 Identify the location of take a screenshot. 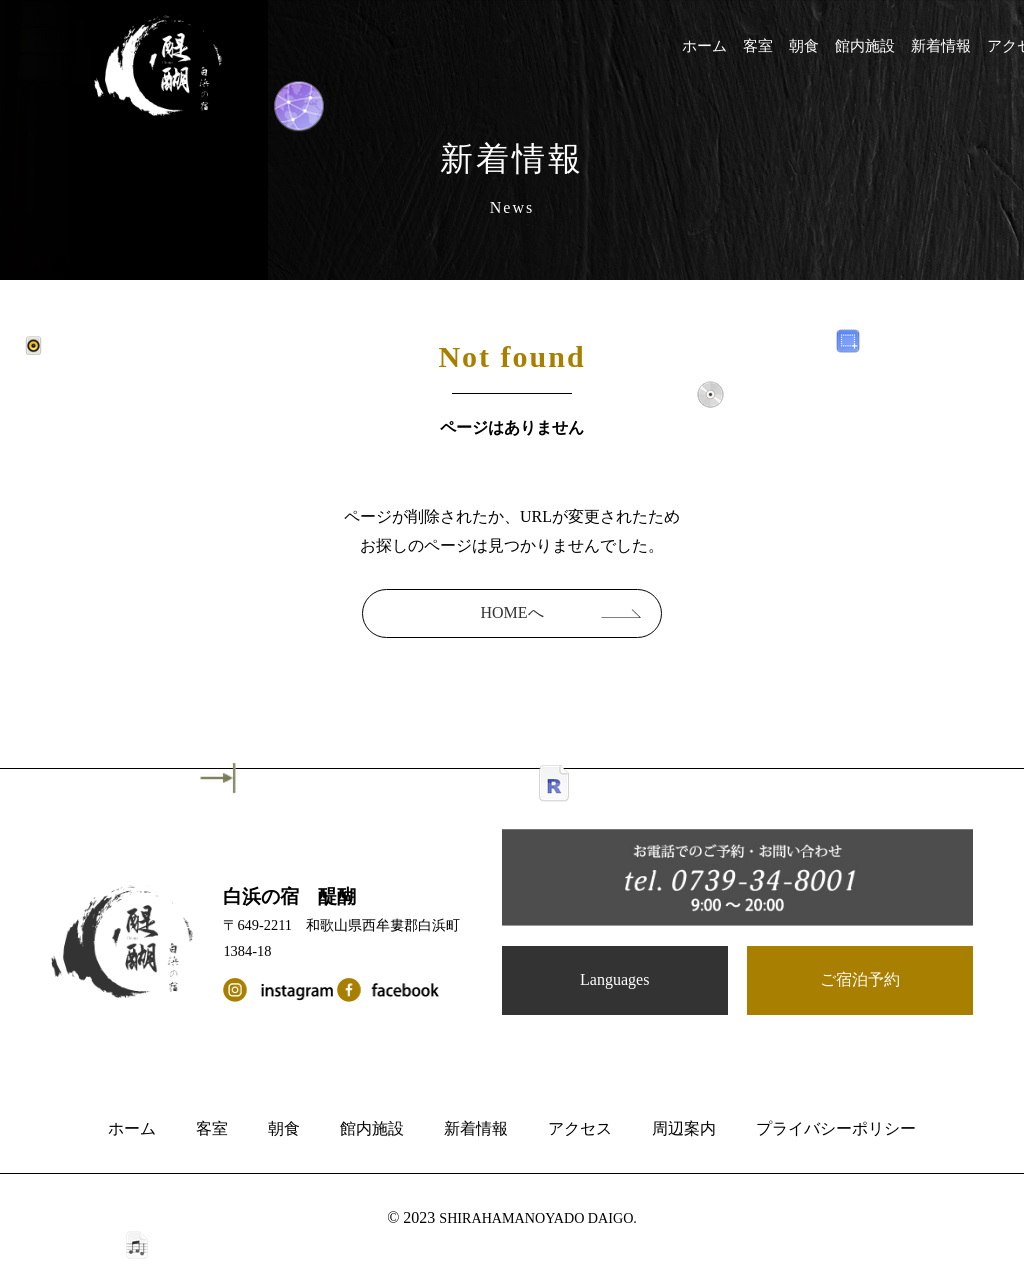
(848, 341).